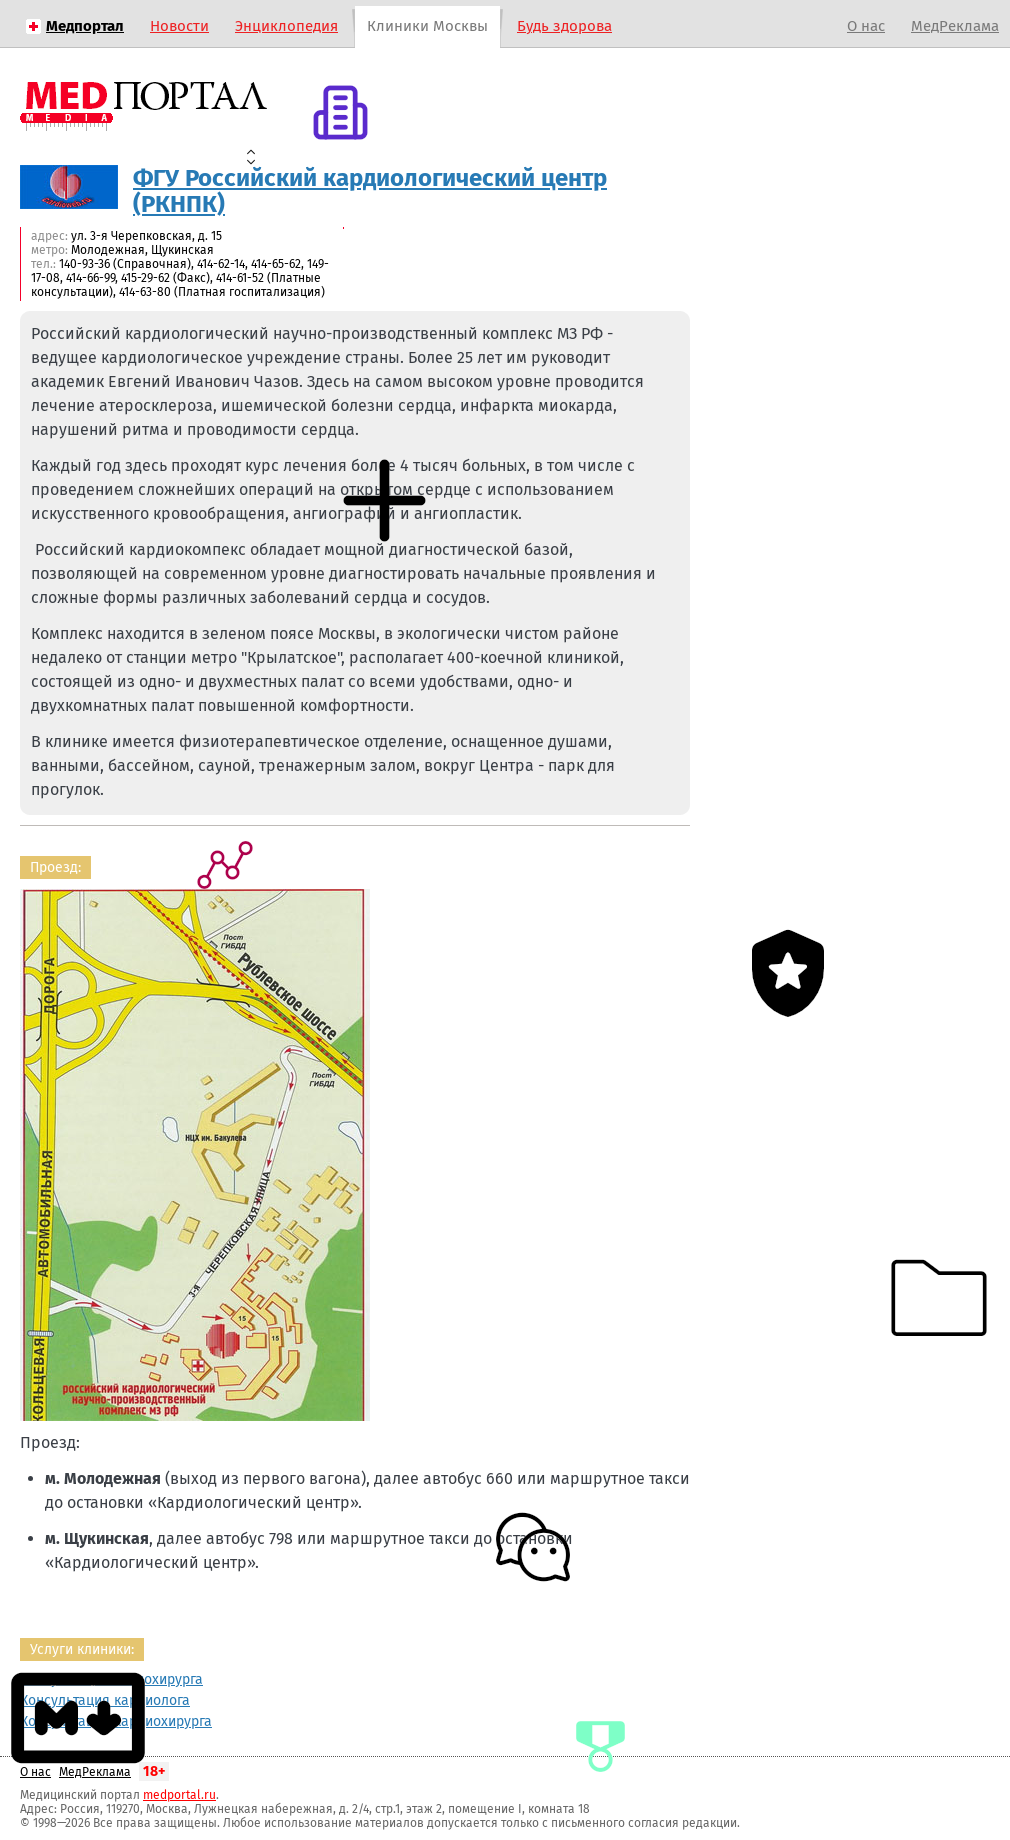  Describe the element at coordinates (340, 112) in the screenshot. I see `view office or workplace information` at that location.